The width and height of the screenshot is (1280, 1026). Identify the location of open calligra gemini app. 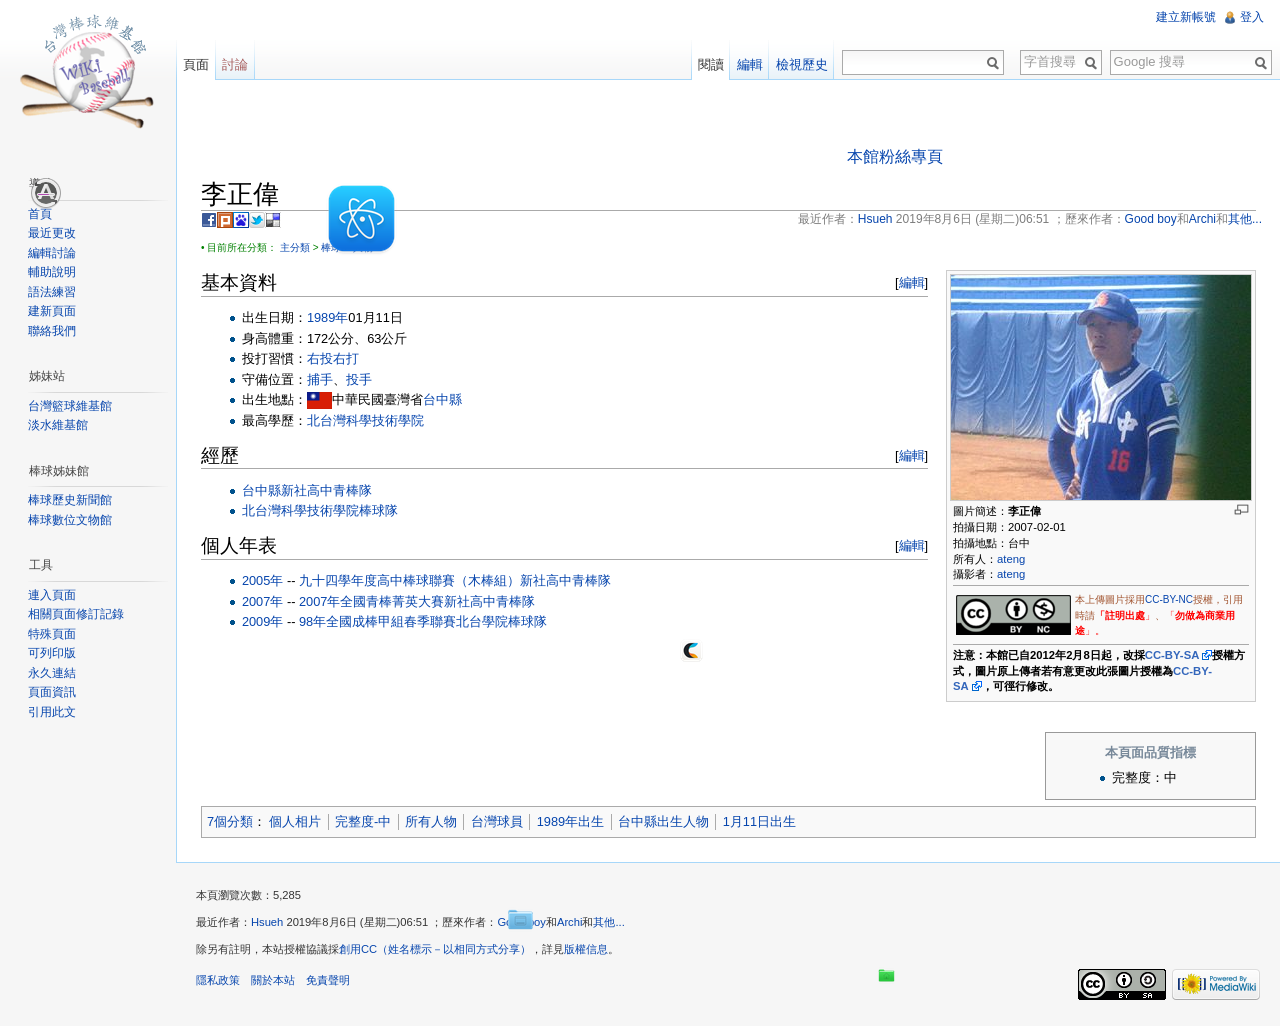
(691, 650).